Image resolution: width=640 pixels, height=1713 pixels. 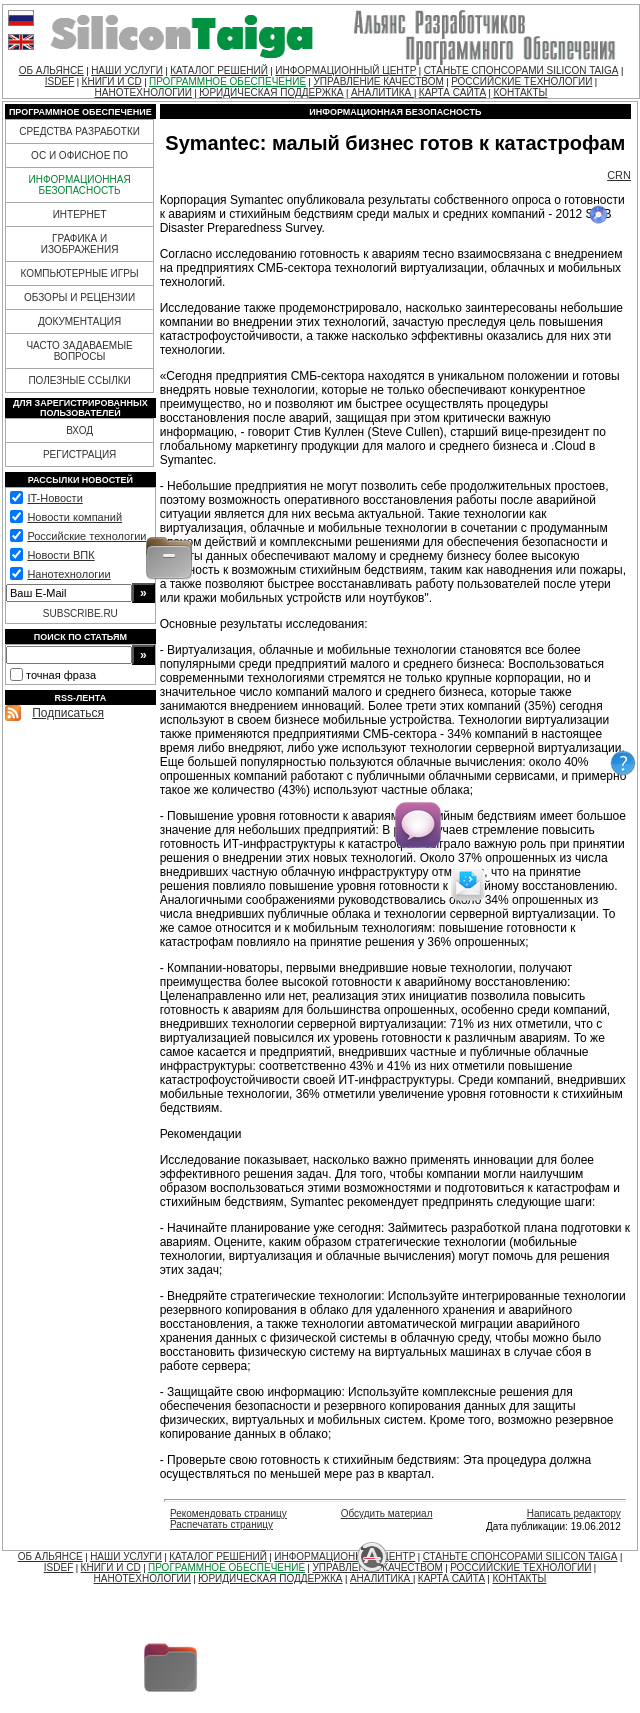 I want to click on open pidgin instant messaging app, so click(x=418, y=825).